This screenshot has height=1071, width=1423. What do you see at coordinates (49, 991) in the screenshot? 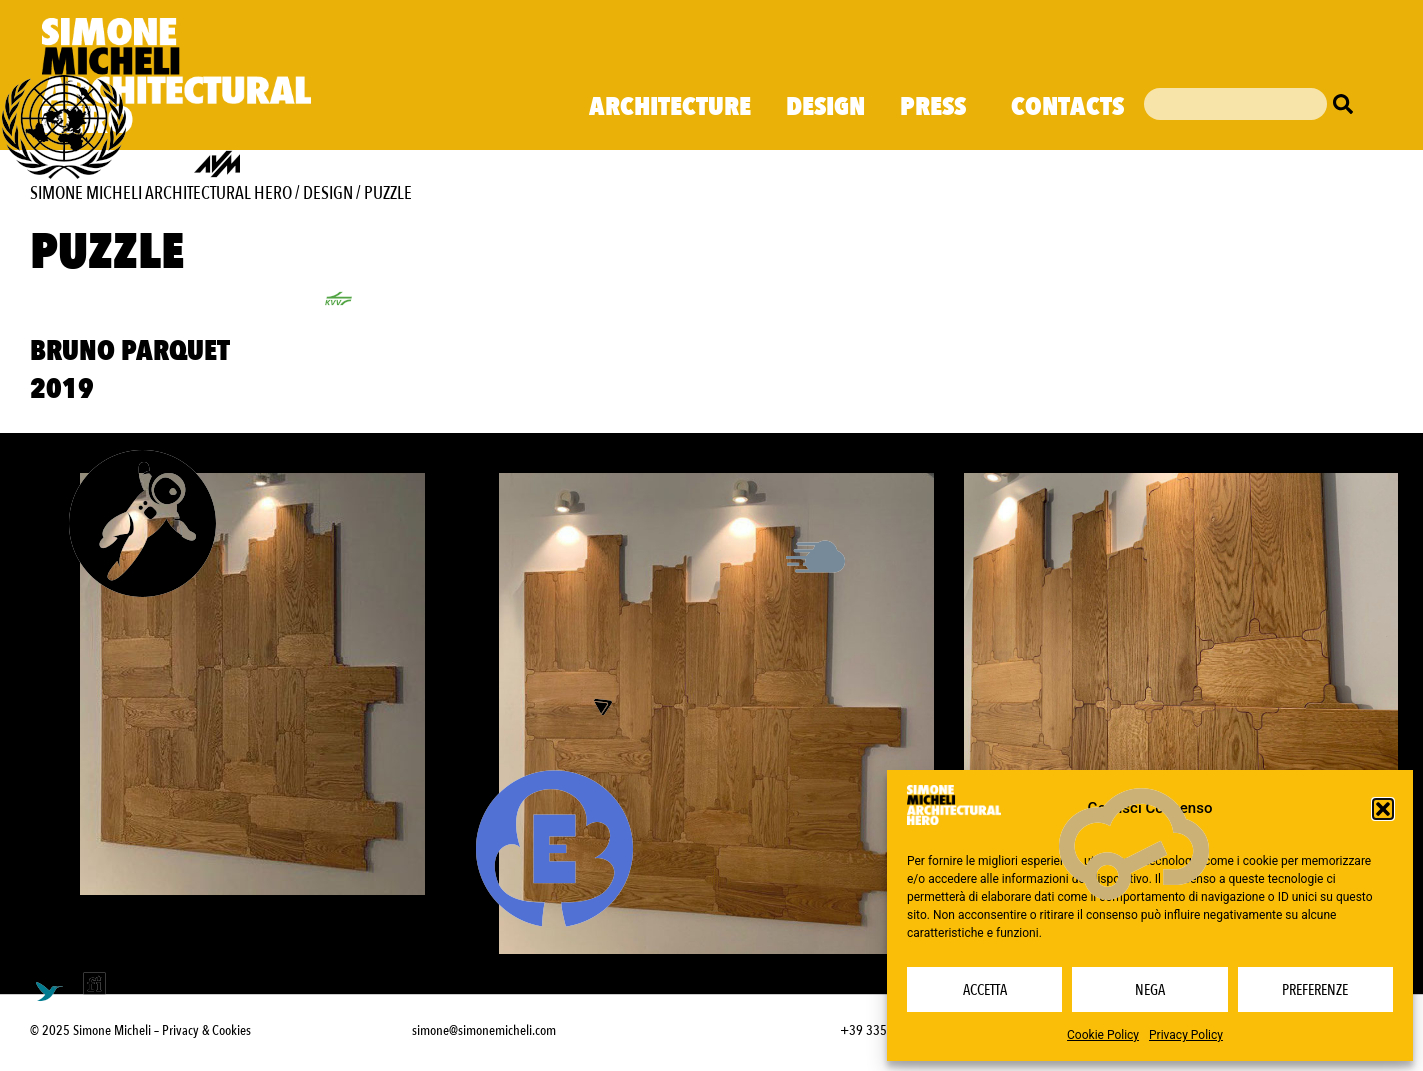
I see `fluent bit logo - open-source log processor and forwarder` at bounding box center [49, 991].